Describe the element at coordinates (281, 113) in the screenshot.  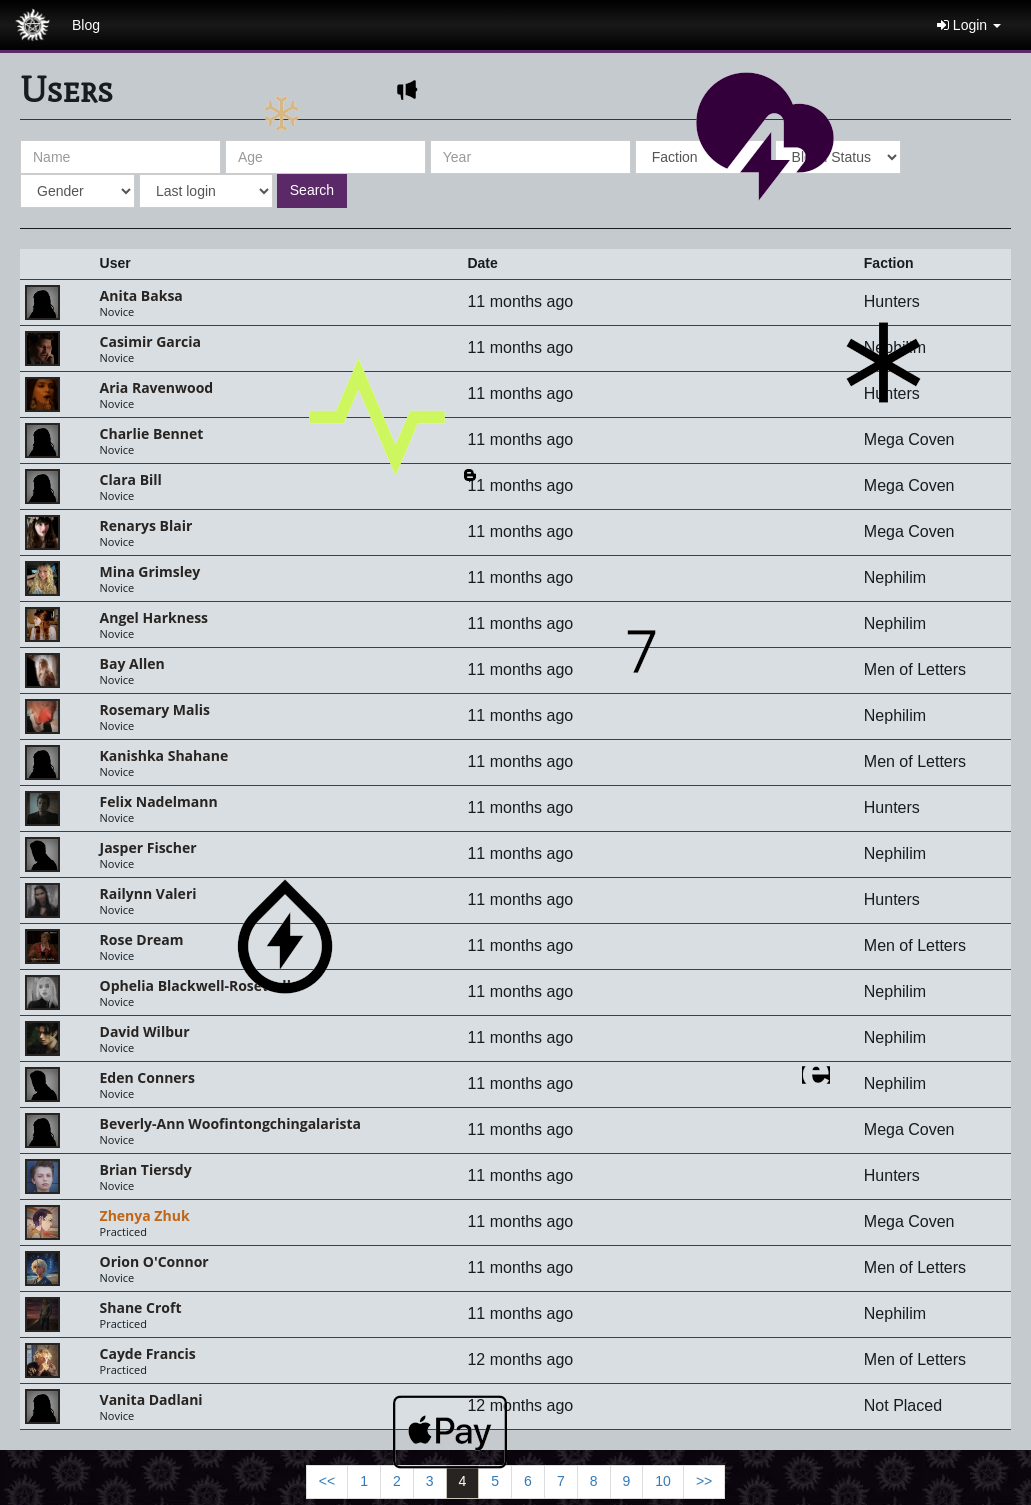
I see `activate cooling or air conditioning mode` at that location.